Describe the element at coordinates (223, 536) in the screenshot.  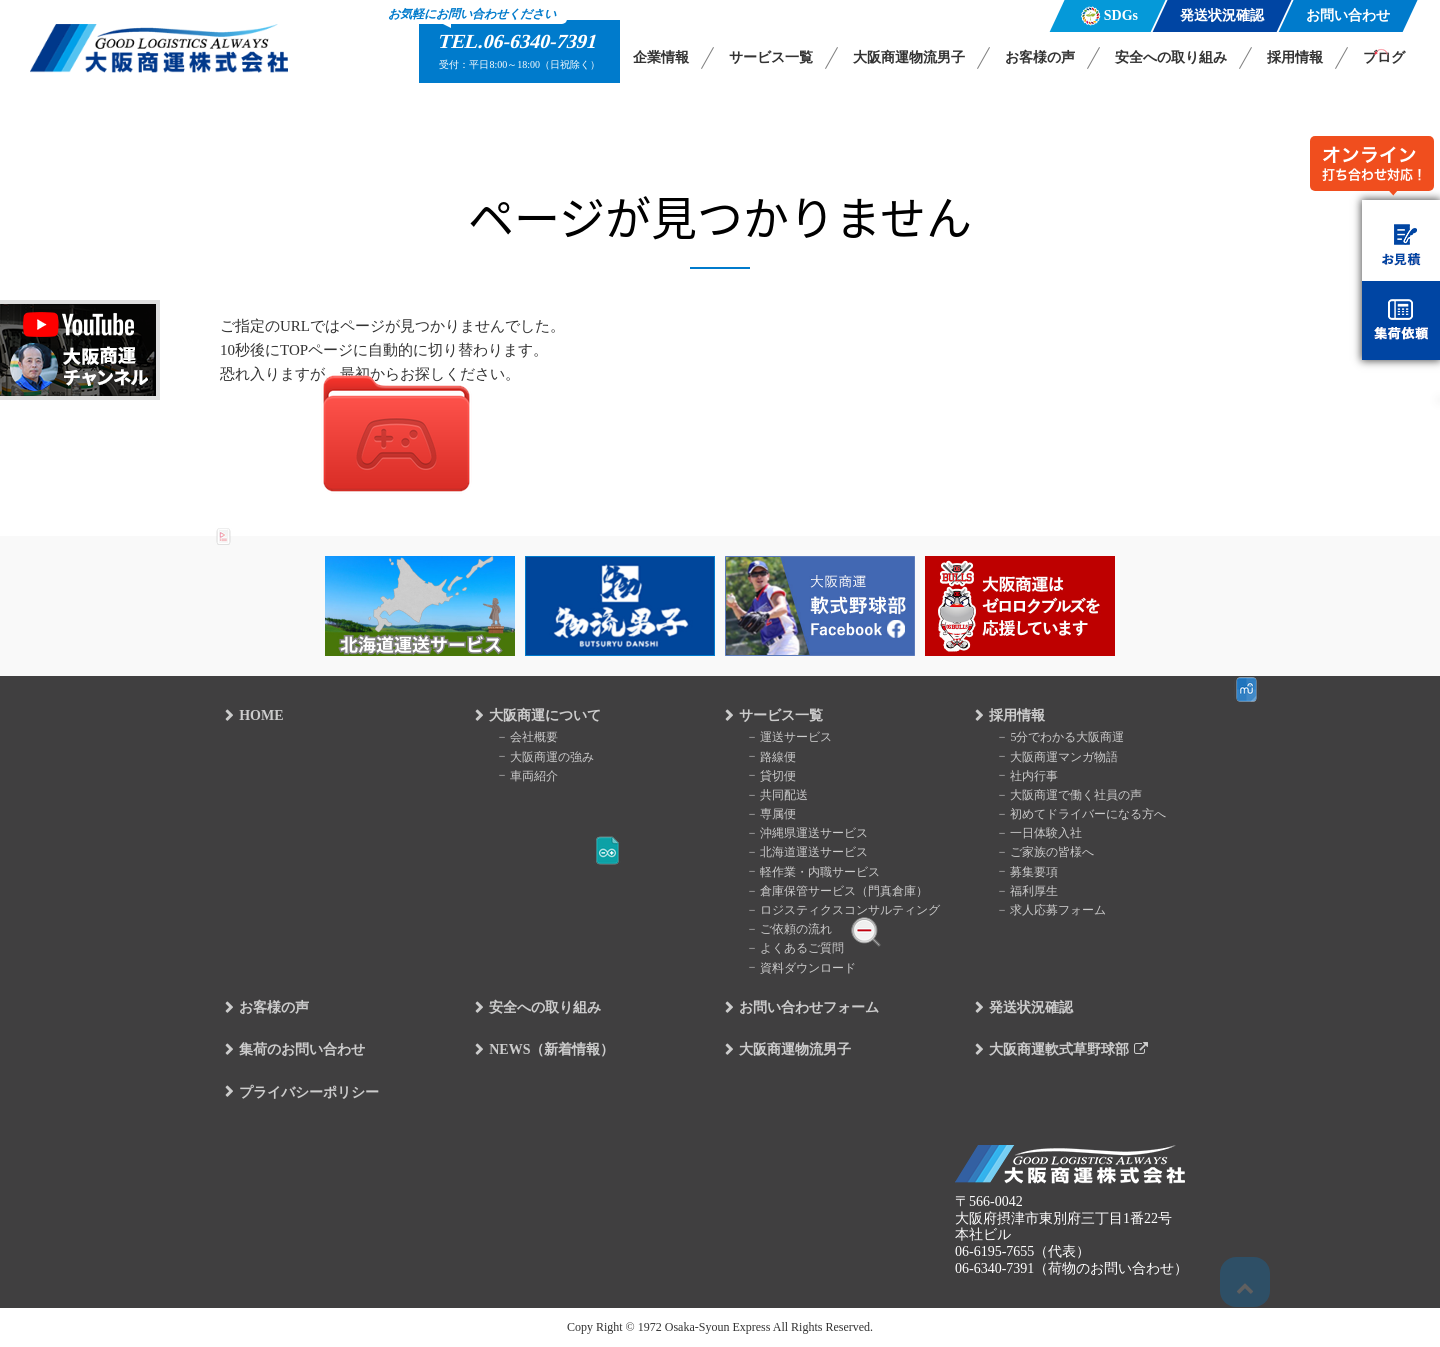
I see `an mpegurl audio playlist file` at that location.